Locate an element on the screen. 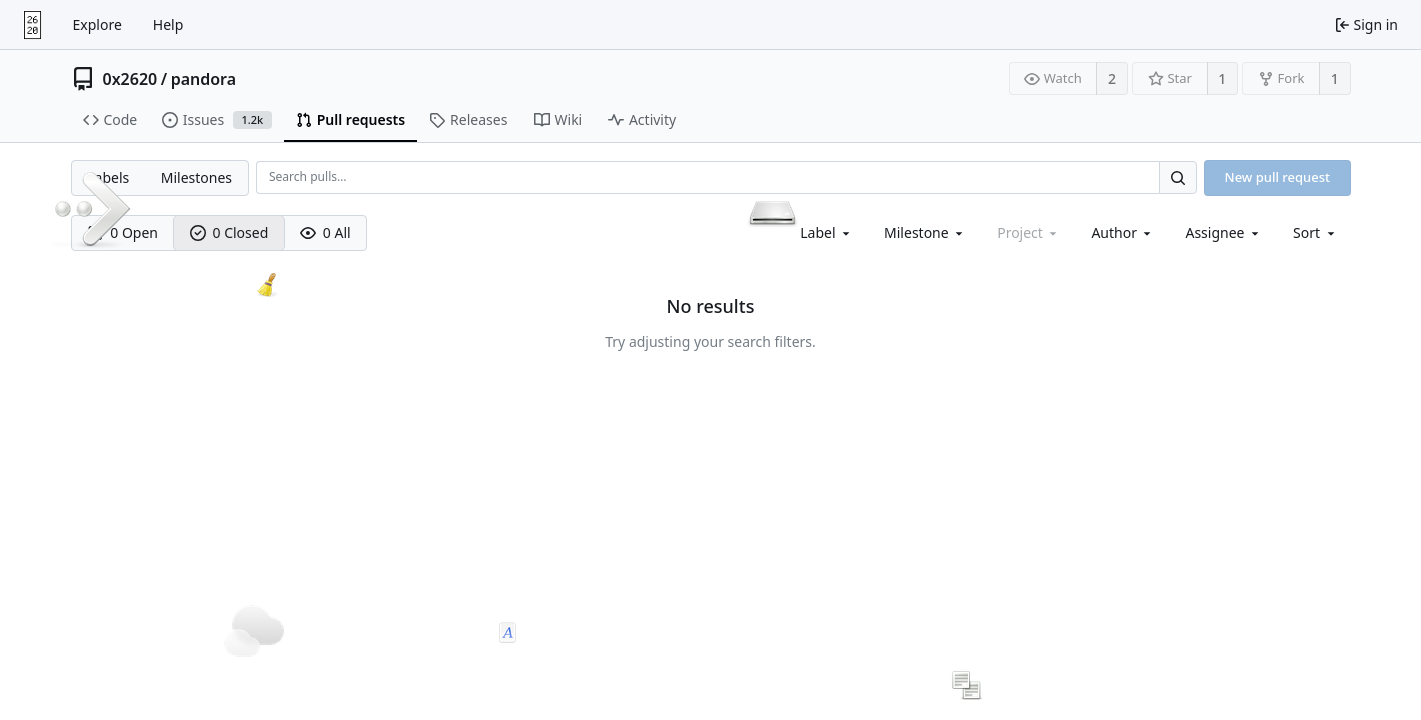 Image resolution: width=1421 pixels, height=720 pixels. copy selected content to clipboard is located at coordinates (966, 684).